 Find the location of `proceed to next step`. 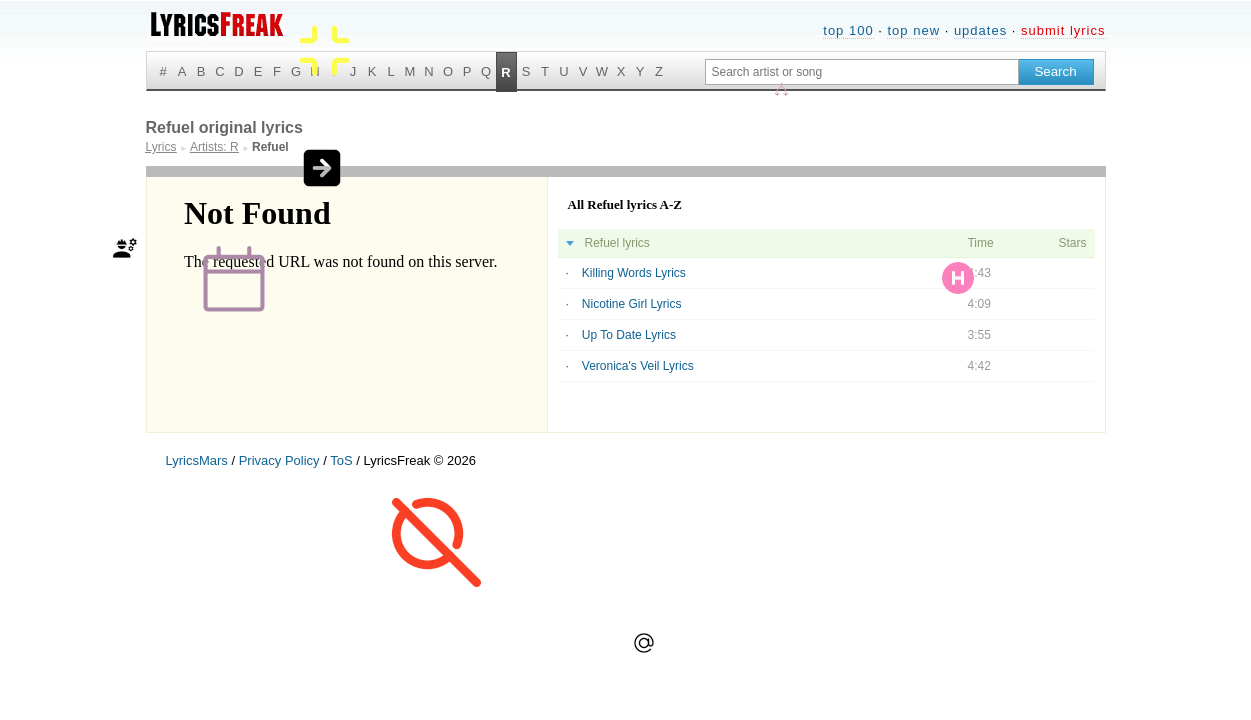

proceed to next step is located at coordinates (322, 168).